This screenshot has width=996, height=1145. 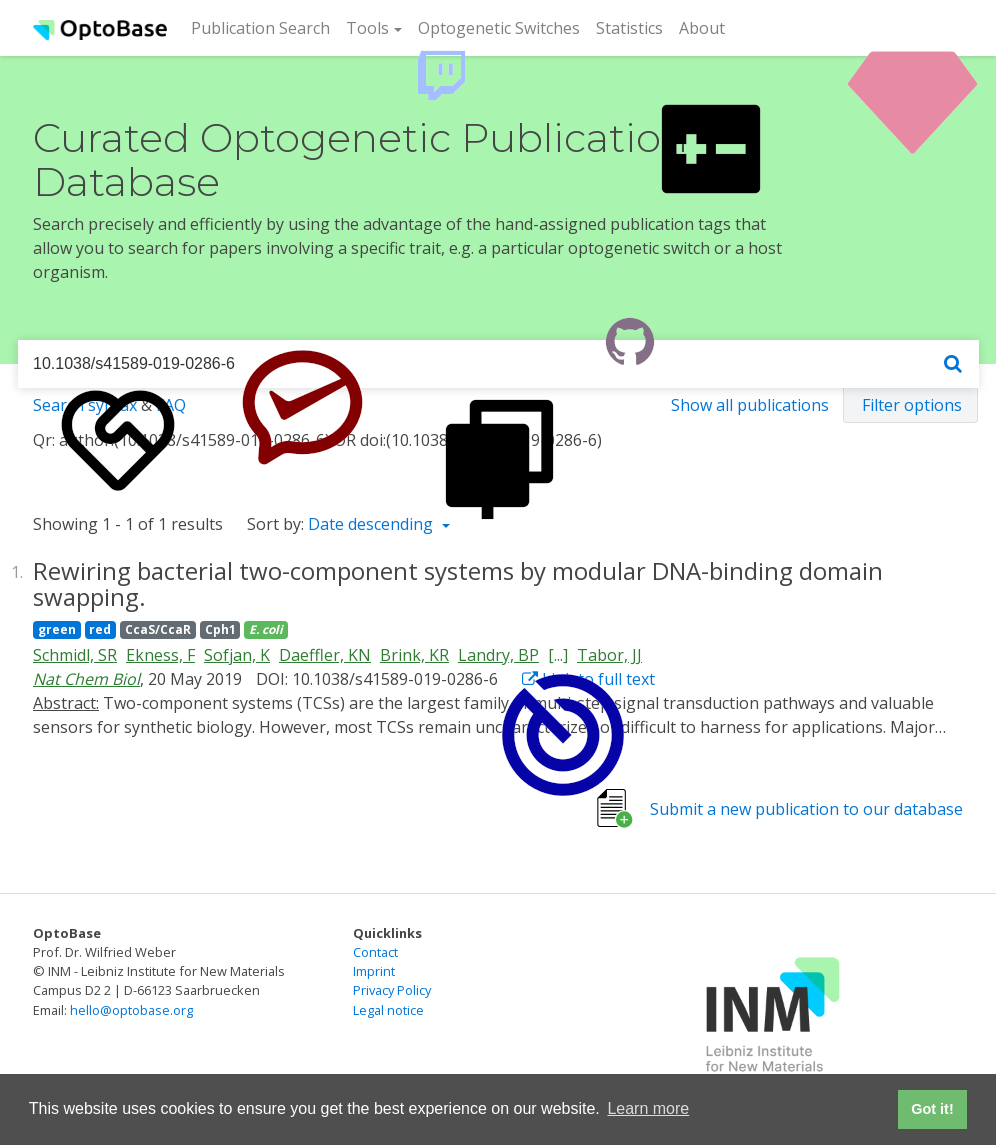 What do you see at coordinates (118, 440) in the screenshot?
I see `access customer service or support` at bounding box center [118, 440].